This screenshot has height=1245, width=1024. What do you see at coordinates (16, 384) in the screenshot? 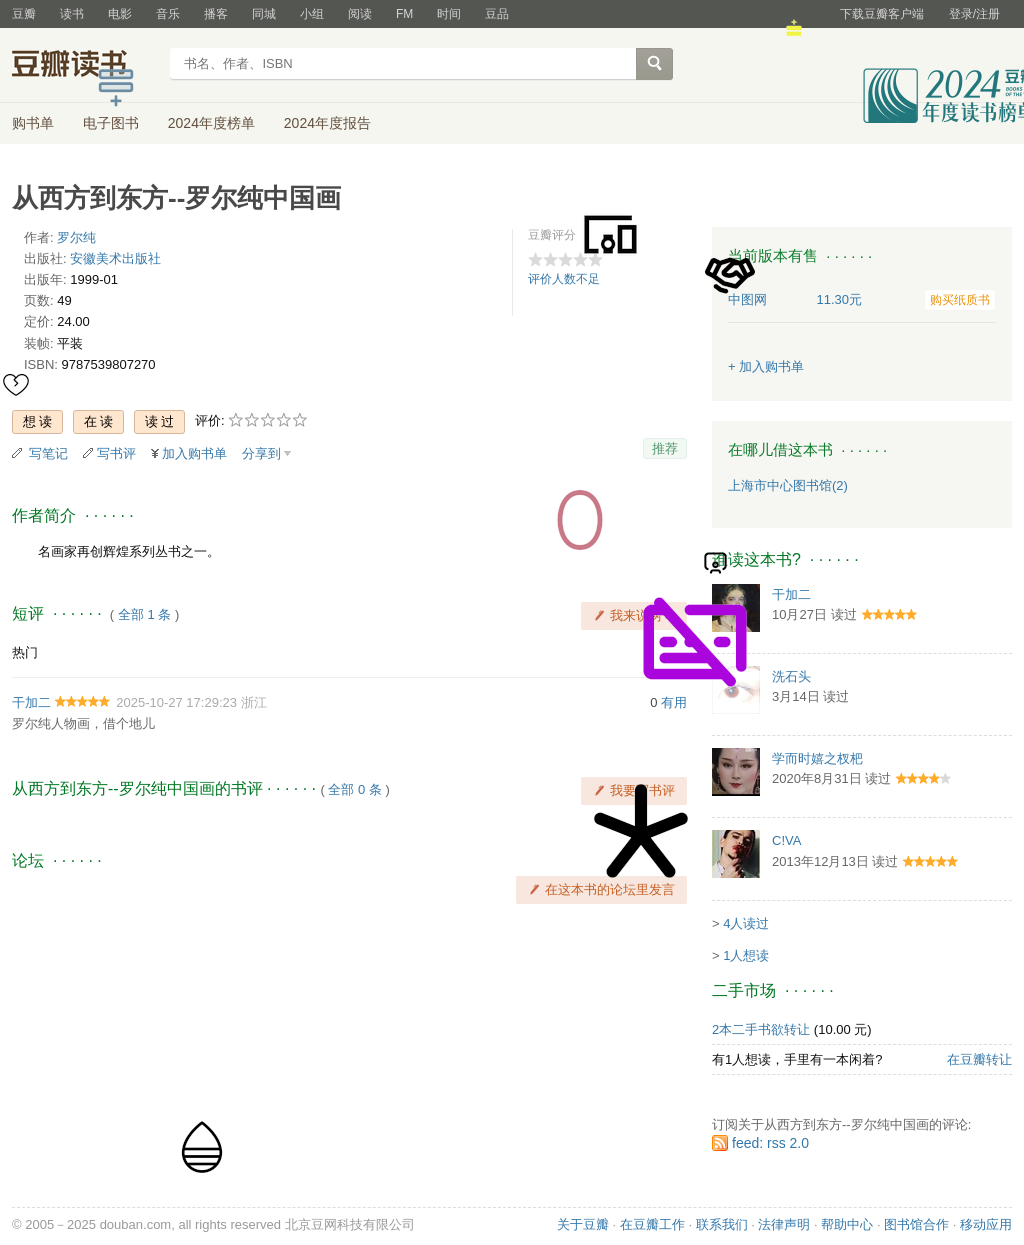
I see `remove from favorites` at bounding box center [16, 384].